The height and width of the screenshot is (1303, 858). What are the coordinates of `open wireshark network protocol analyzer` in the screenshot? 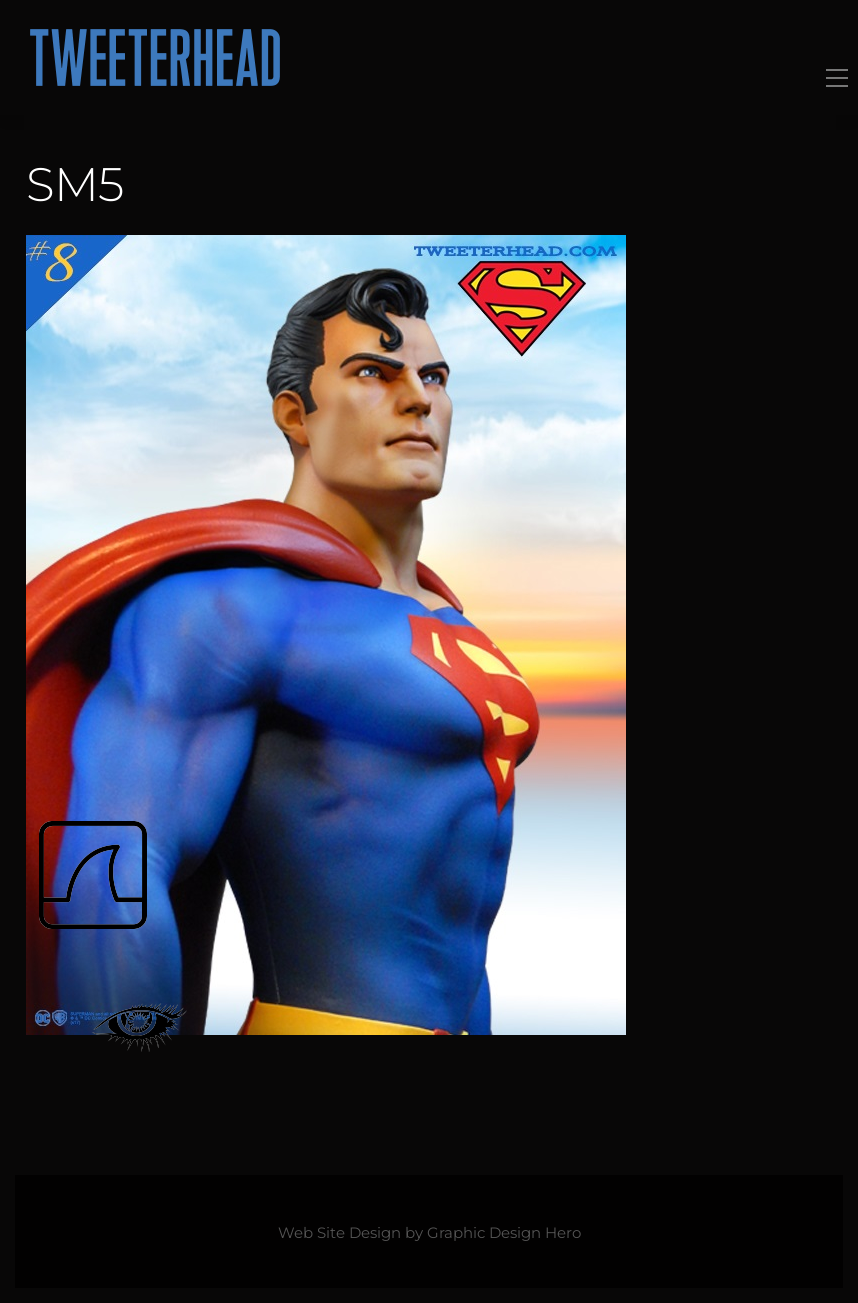 It's located at (93, 875).